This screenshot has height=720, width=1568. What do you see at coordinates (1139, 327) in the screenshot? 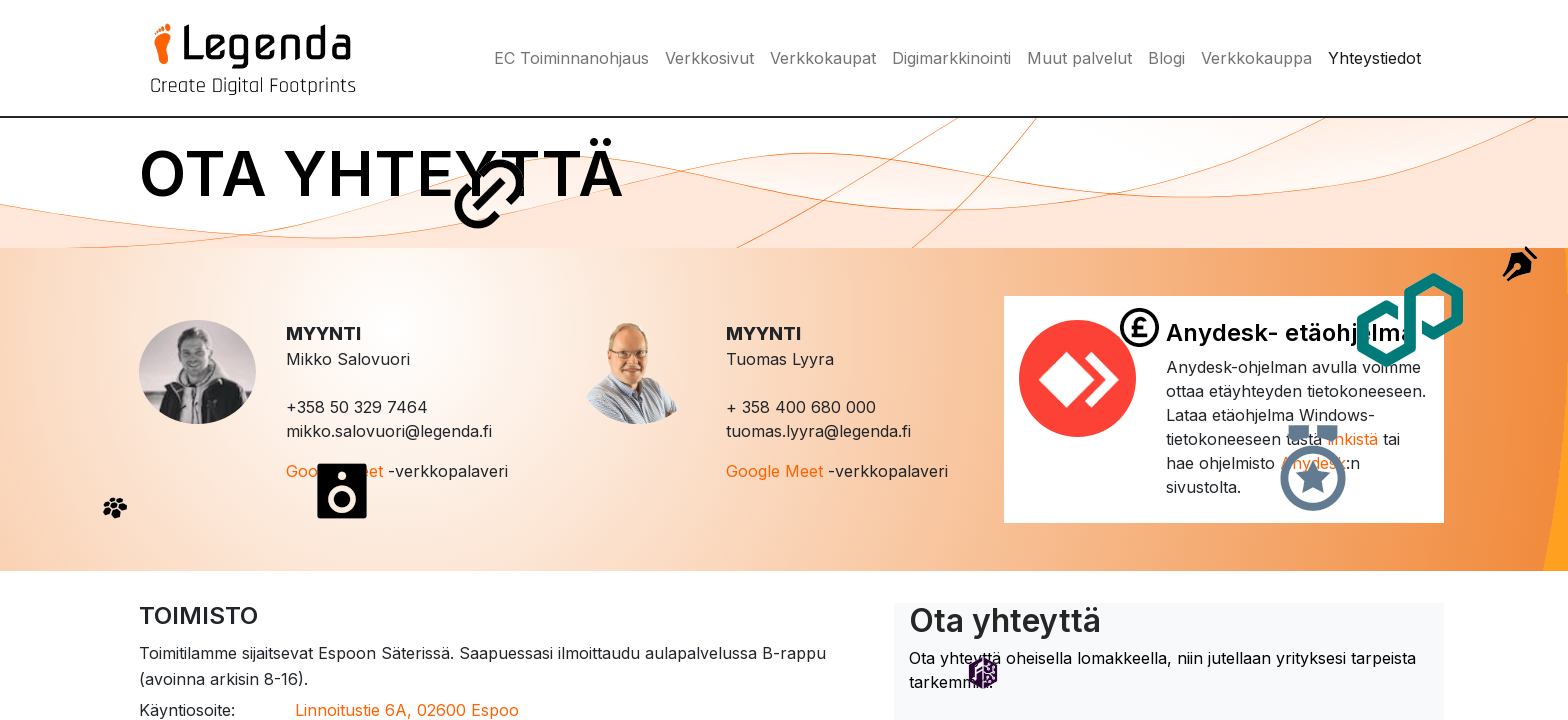
I see `view balance in british pounds` at bounding box center [1139, 327].